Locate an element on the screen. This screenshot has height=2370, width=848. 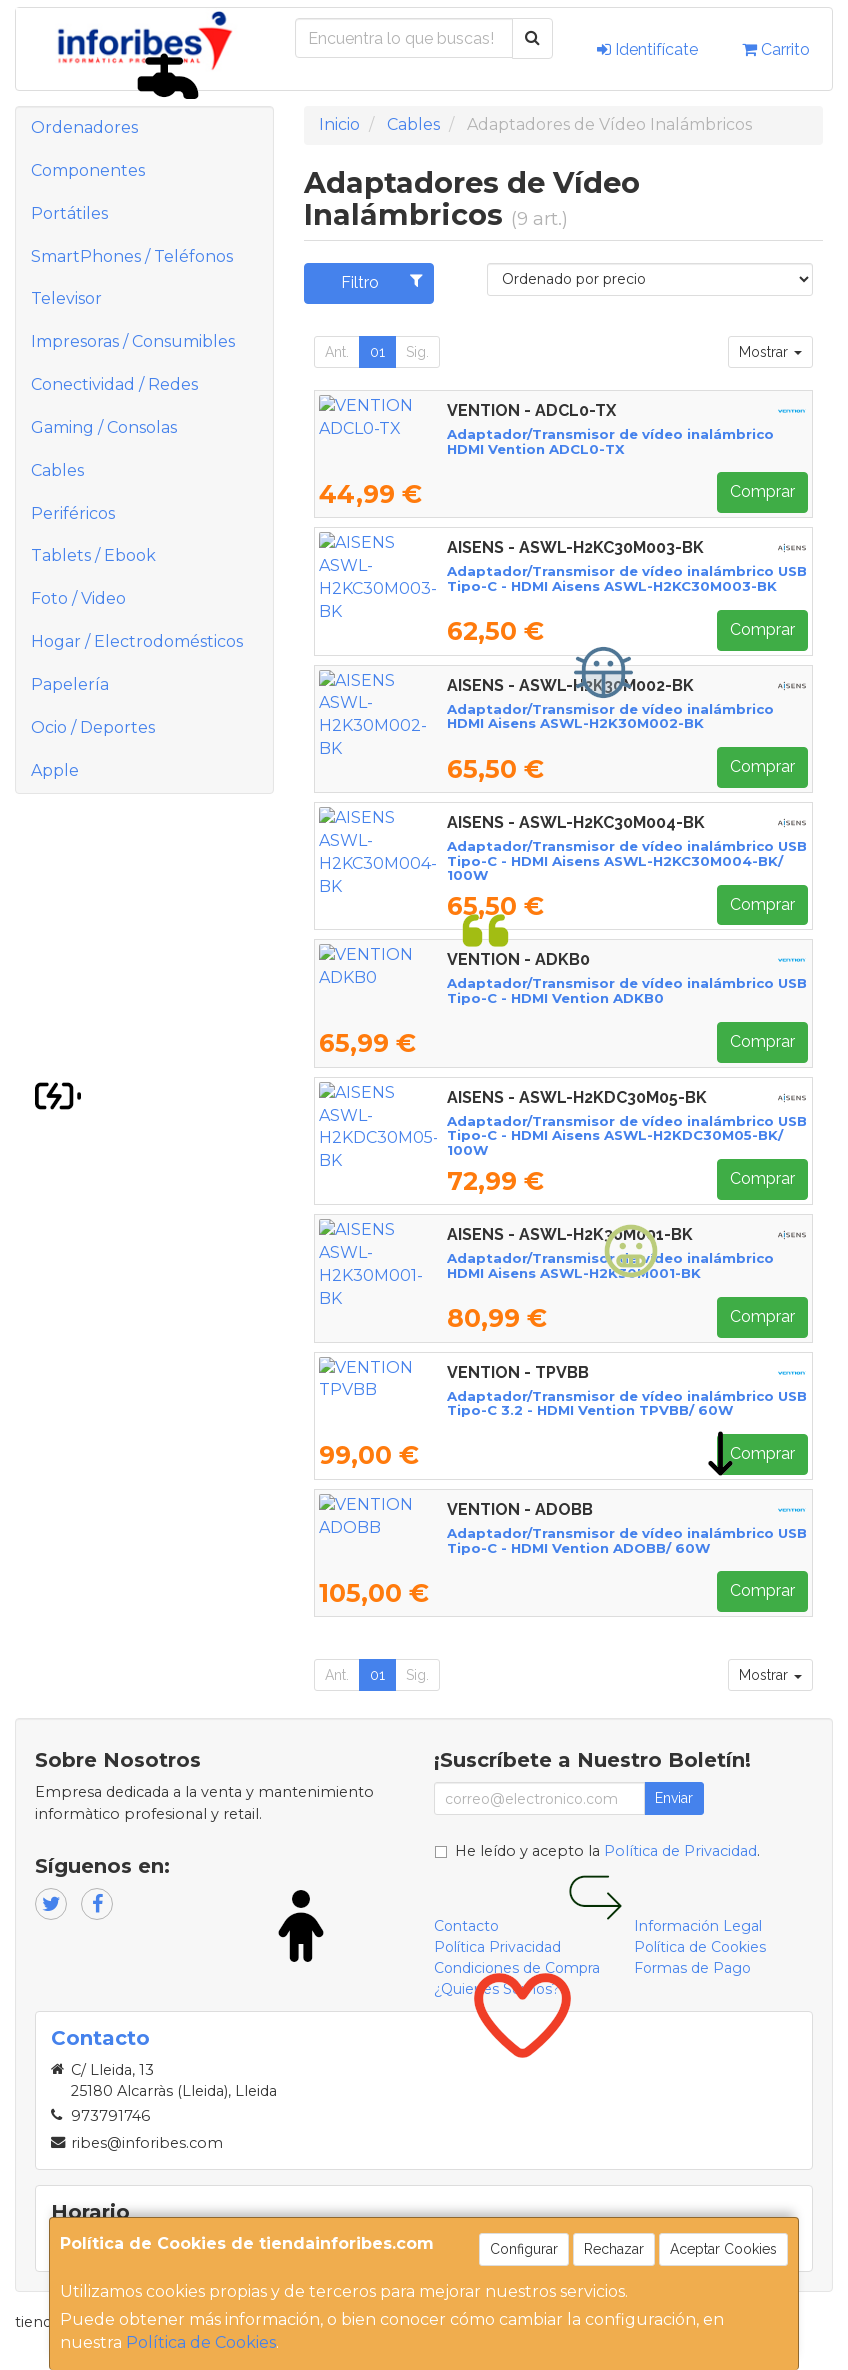
indicates an awkward or uncomfortable situation is located at coordinates (631, 1251).